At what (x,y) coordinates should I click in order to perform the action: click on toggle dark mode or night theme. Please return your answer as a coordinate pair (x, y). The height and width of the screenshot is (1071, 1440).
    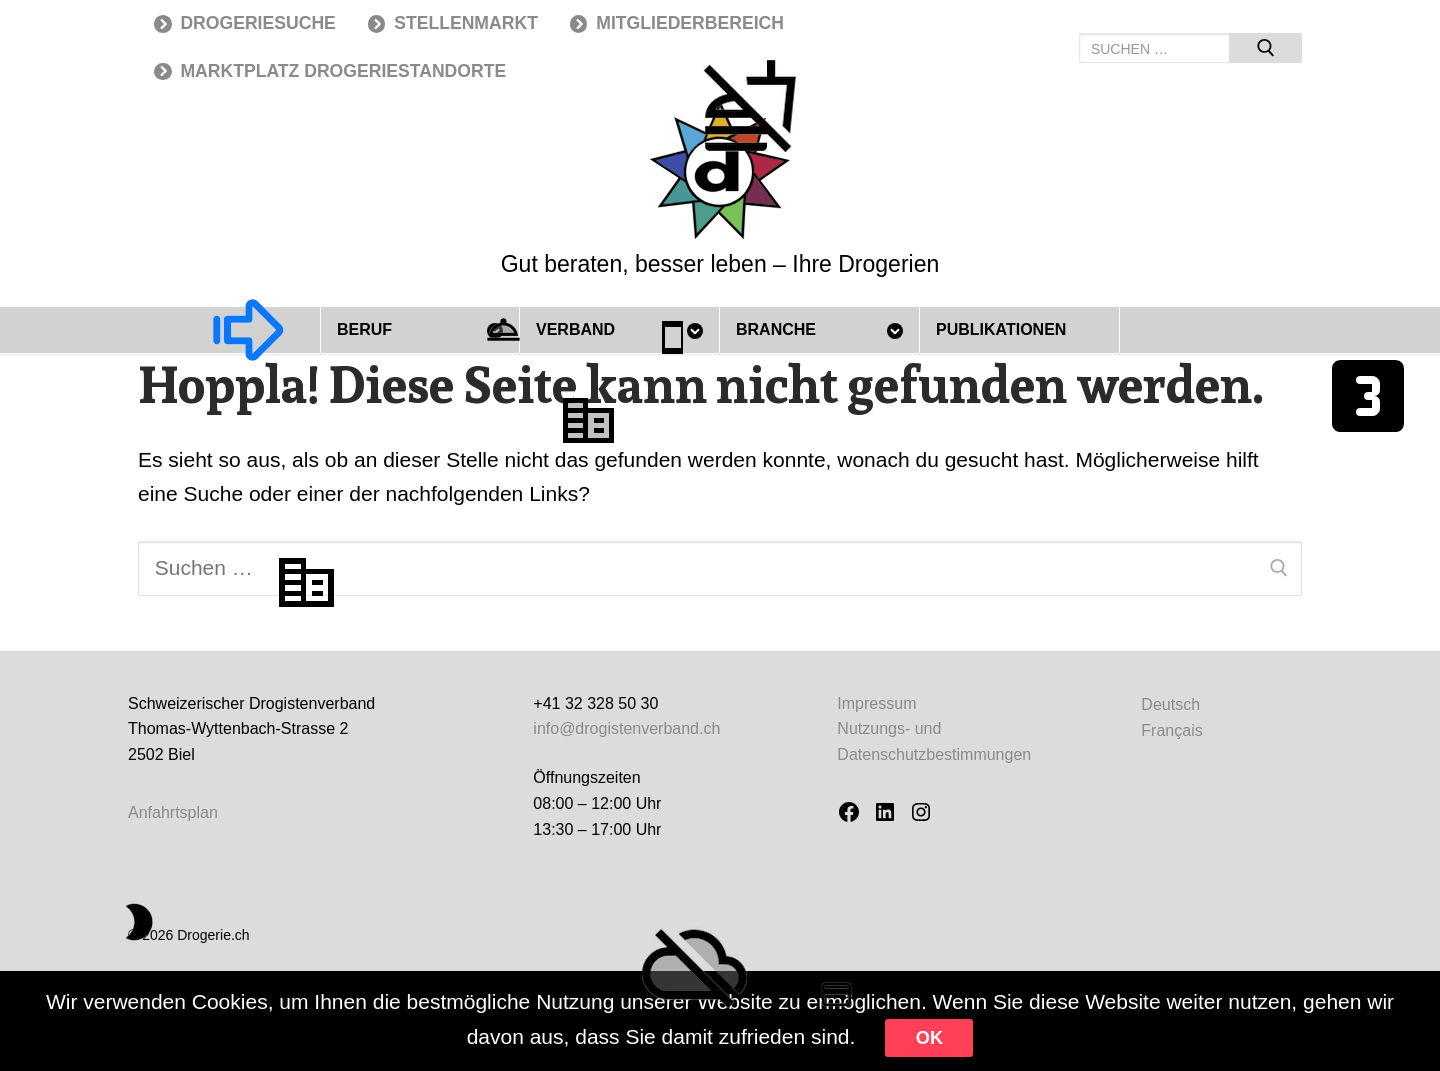
    Looking at the image, I should click on (138, 922).